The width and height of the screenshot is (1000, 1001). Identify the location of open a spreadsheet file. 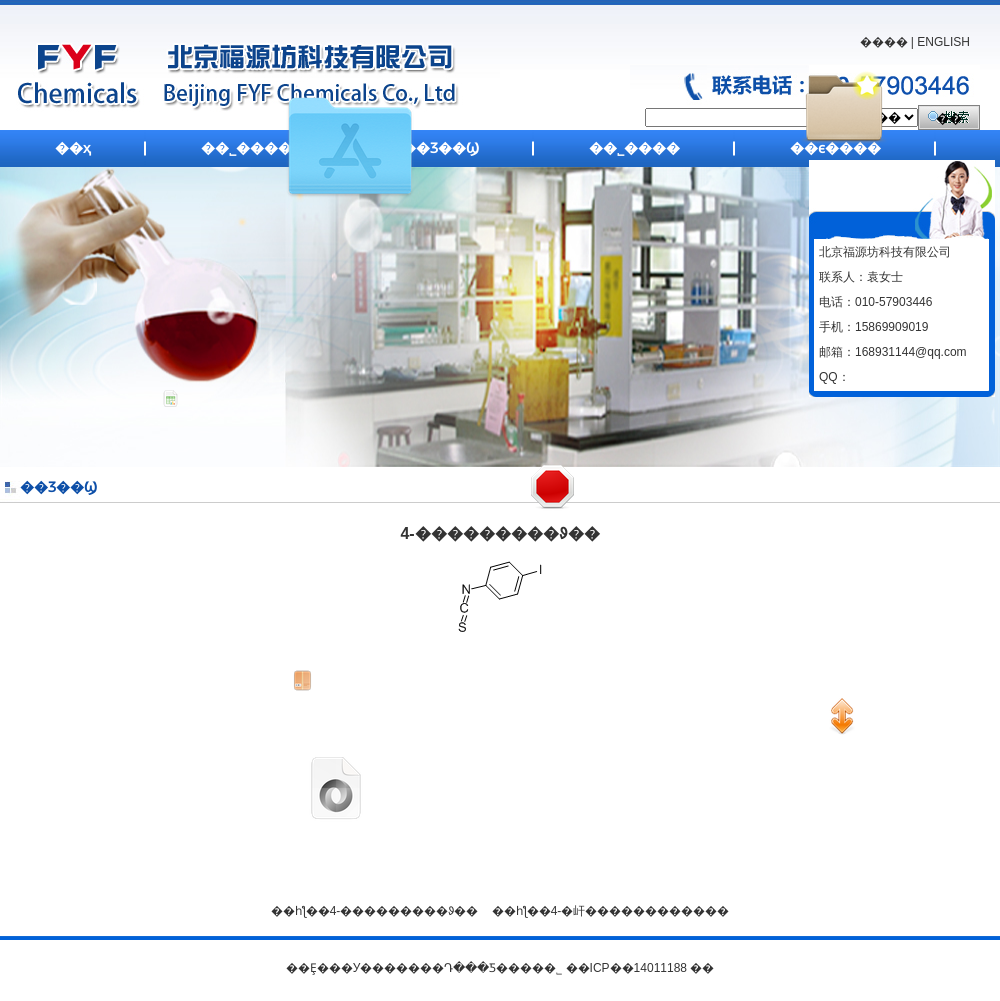
(170, 398).